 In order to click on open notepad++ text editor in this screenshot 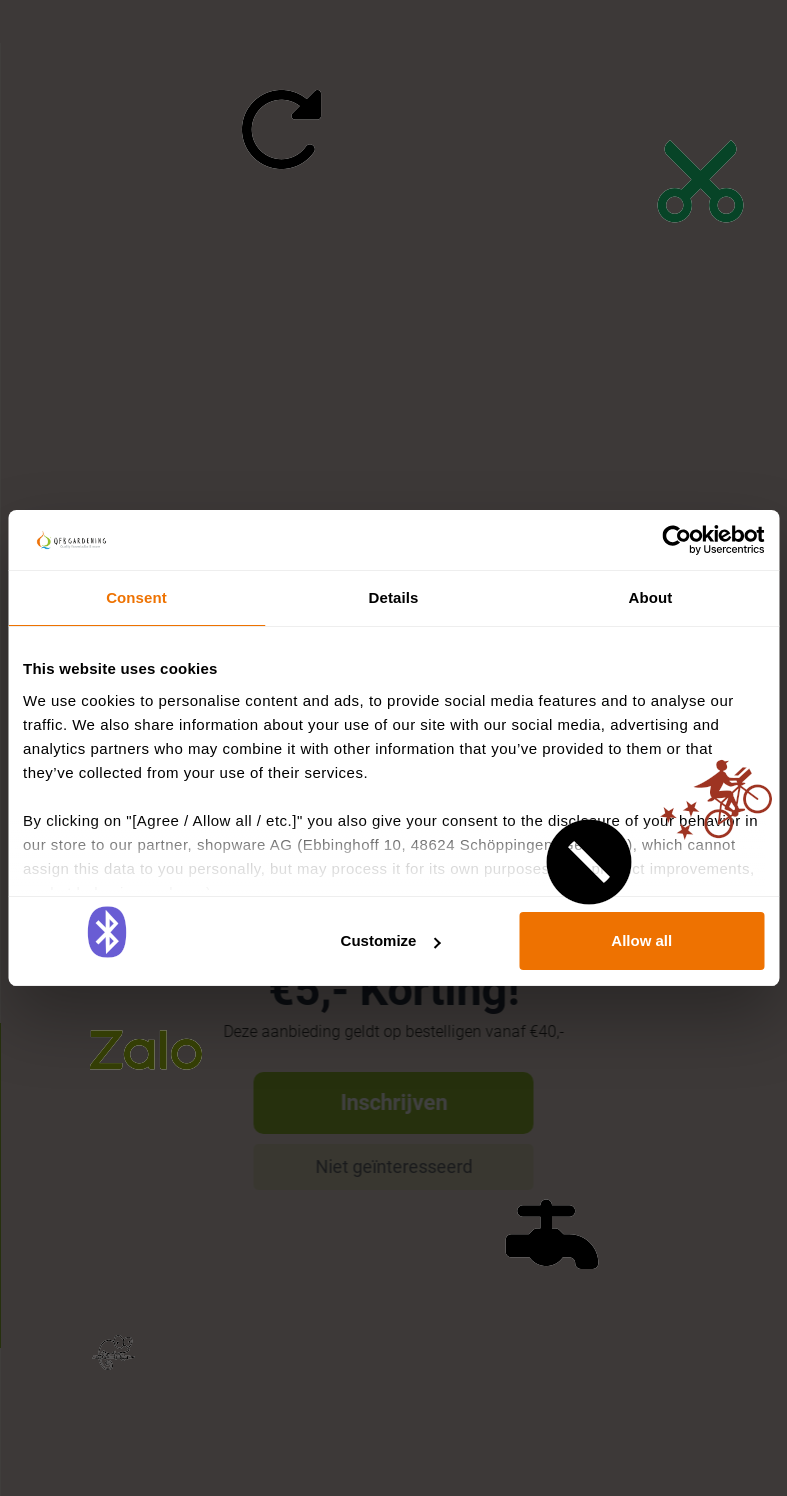, I will do `click(113, 1352)`.